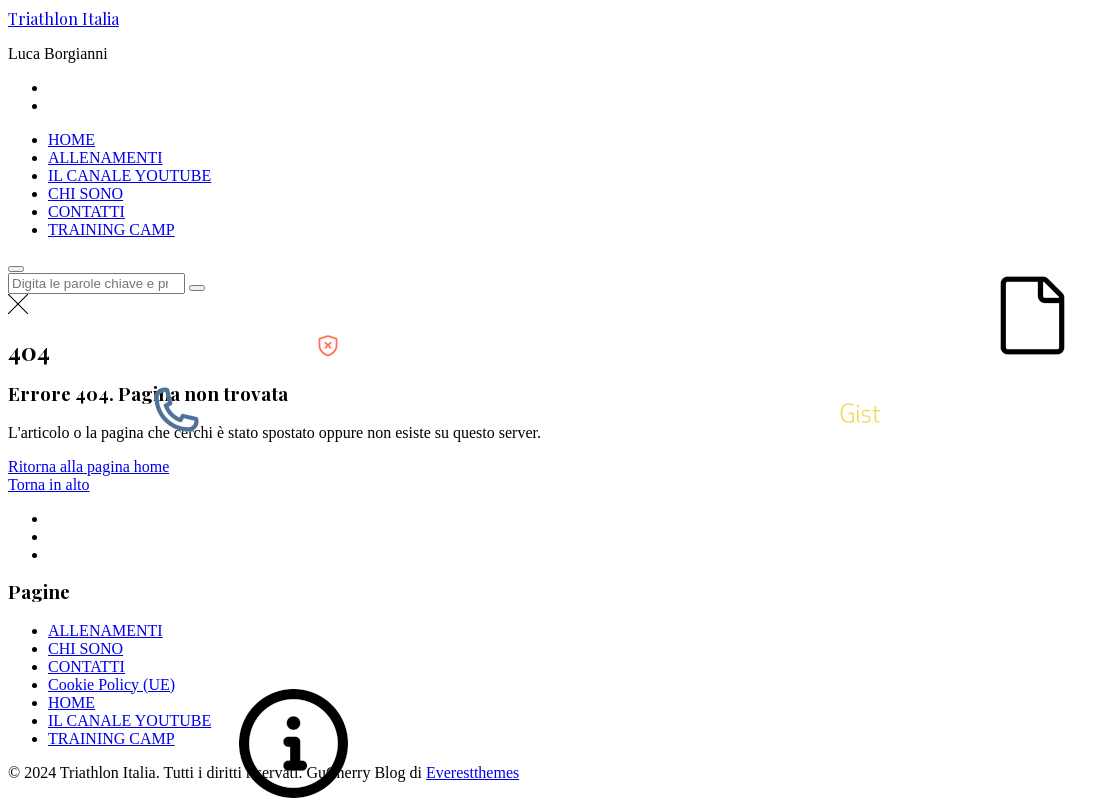  I want to click on view or open a file, so click(1032, 315).